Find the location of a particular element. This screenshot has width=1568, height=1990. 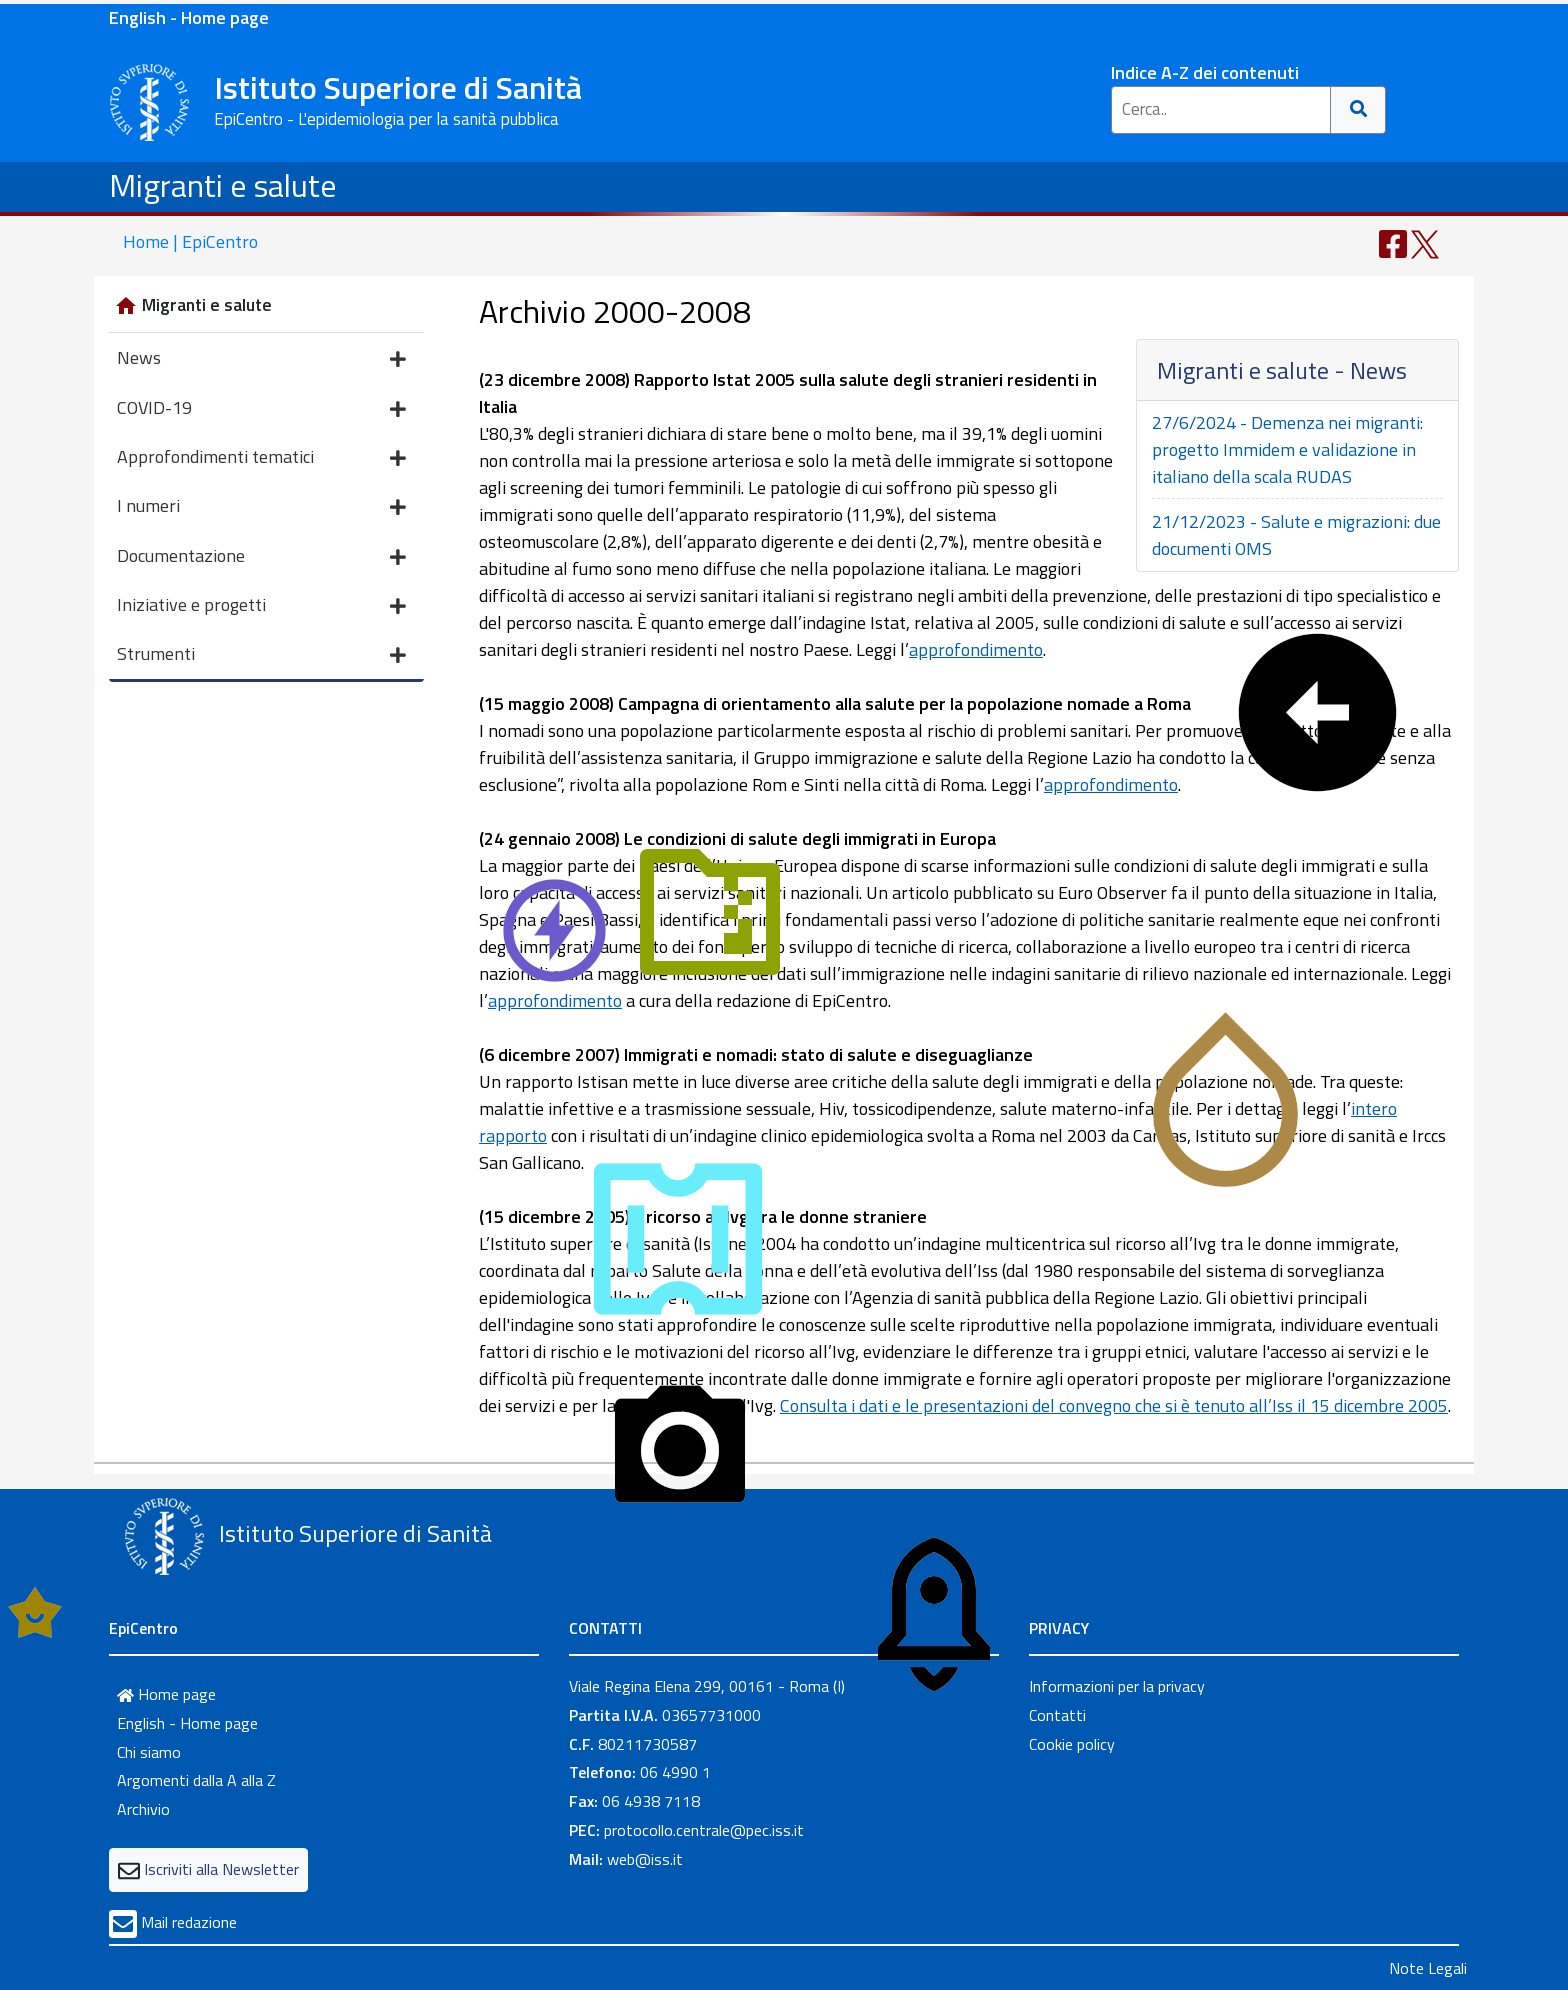

indicates a favorite or starred item with positive feedback is located at coordinates (35, 1614).